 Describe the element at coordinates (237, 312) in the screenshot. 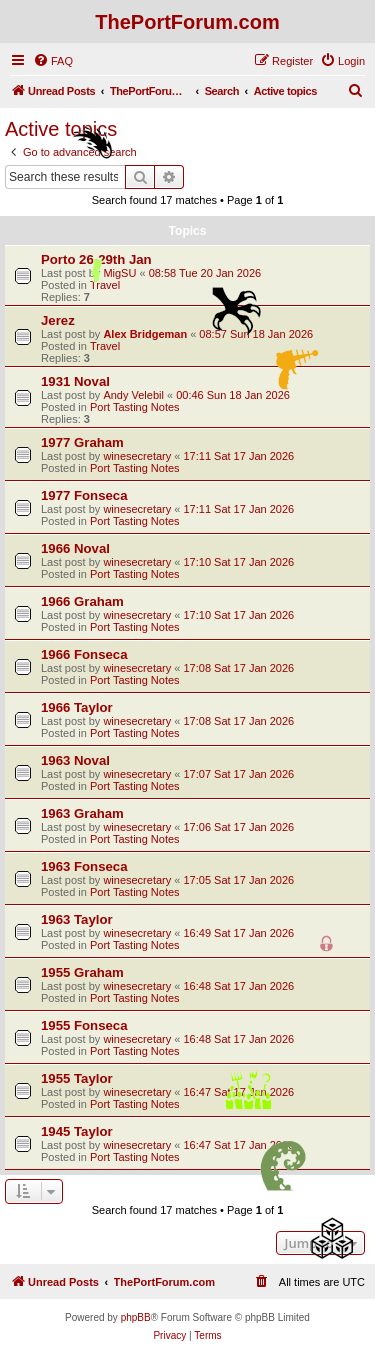

I see `select a beast or creature class in a game` at that location.